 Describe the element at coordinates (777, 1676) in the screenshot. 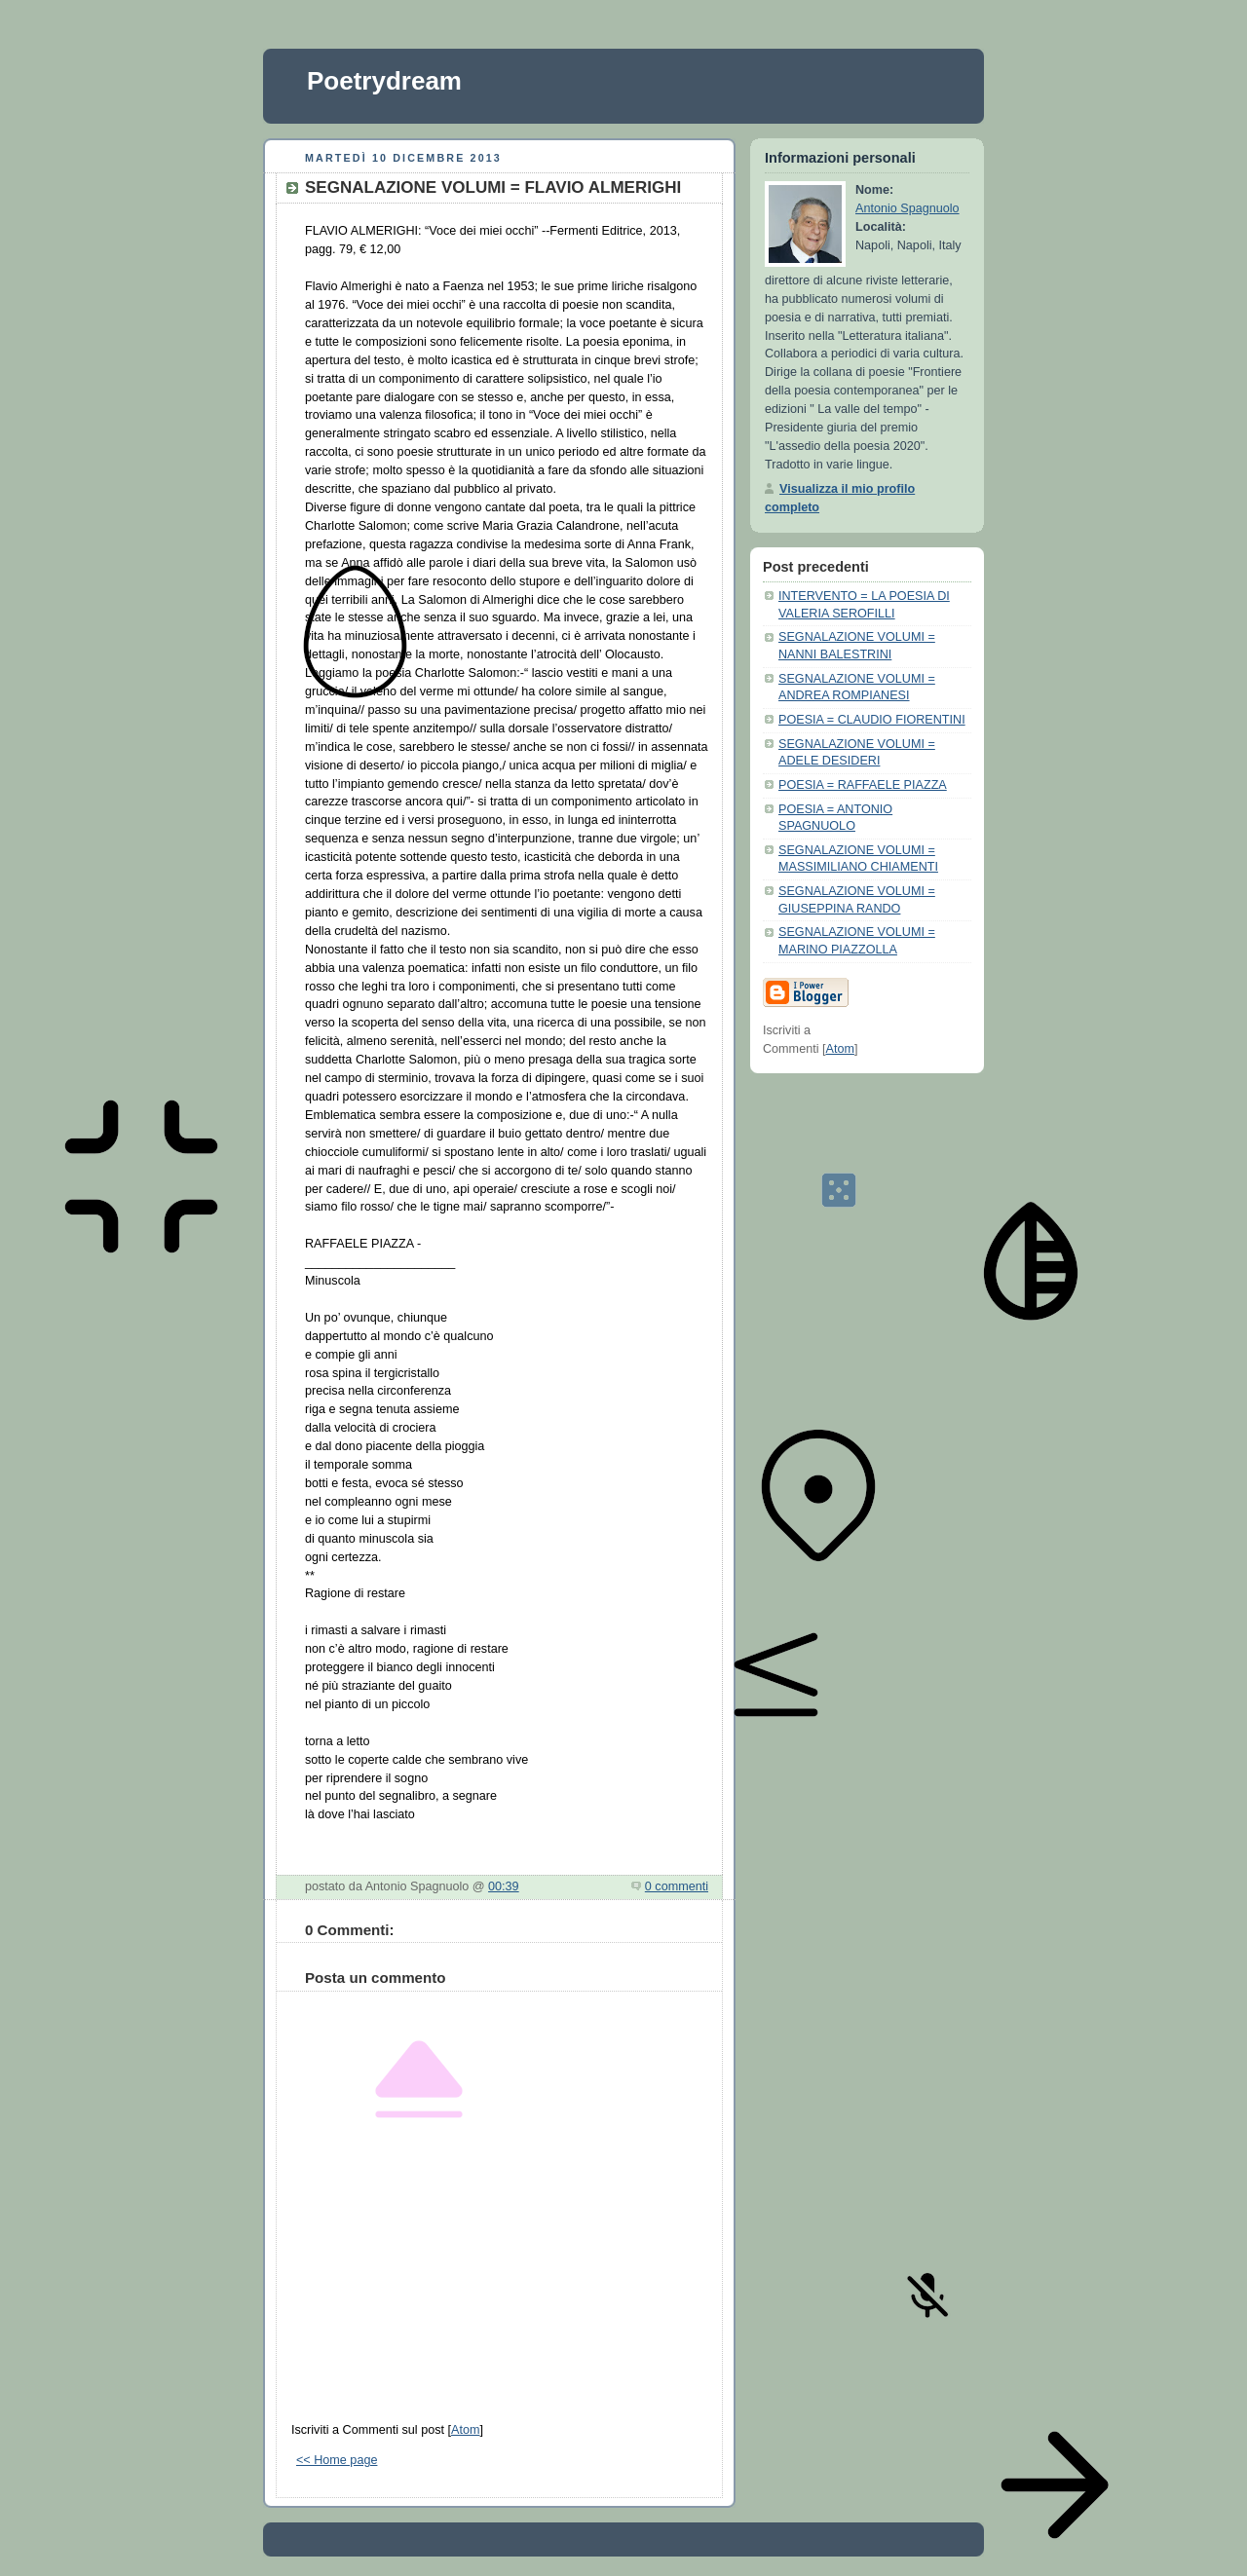

I see `less than or equal to mathematical operator` at that location.